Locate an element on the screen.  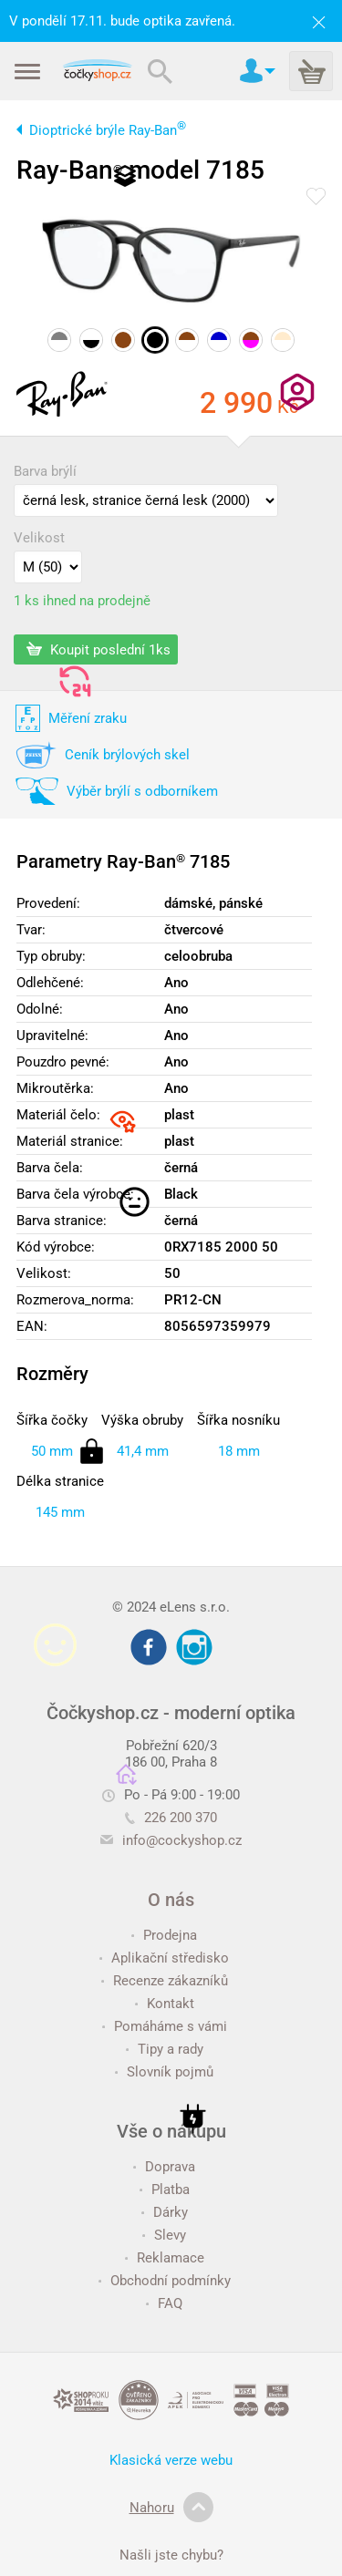
indicates neutral or no reaction is located at coordinates (134, 1201).